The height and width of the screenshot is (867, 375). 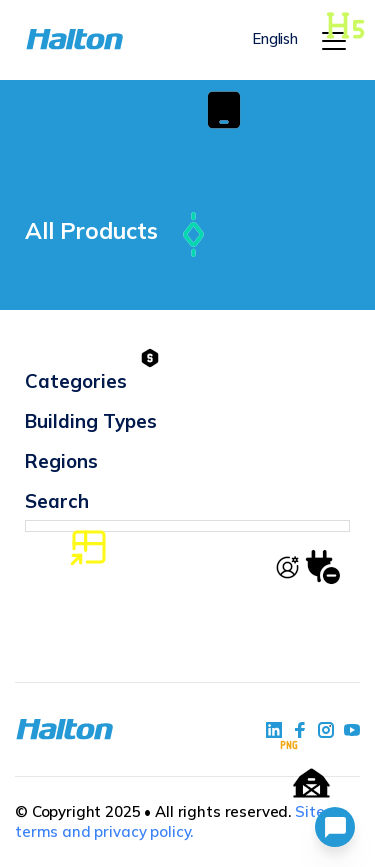 What do you see at coordinates (150, 358) in the screenshot?
I see `indicates a service or feature starting with "S"` at bounding box center [150, 358].